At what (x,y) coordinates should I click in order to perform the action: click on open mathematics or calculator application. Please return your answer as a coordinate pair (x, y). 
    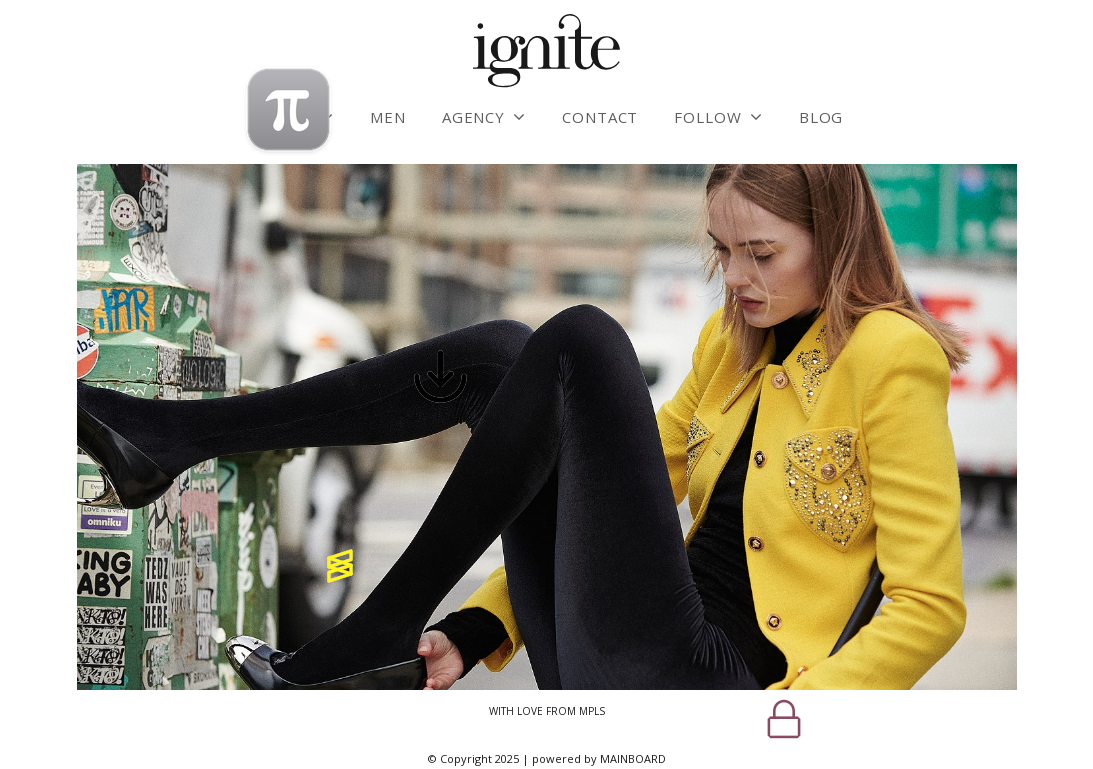
    Looking at the image, I should click on (288, 109).